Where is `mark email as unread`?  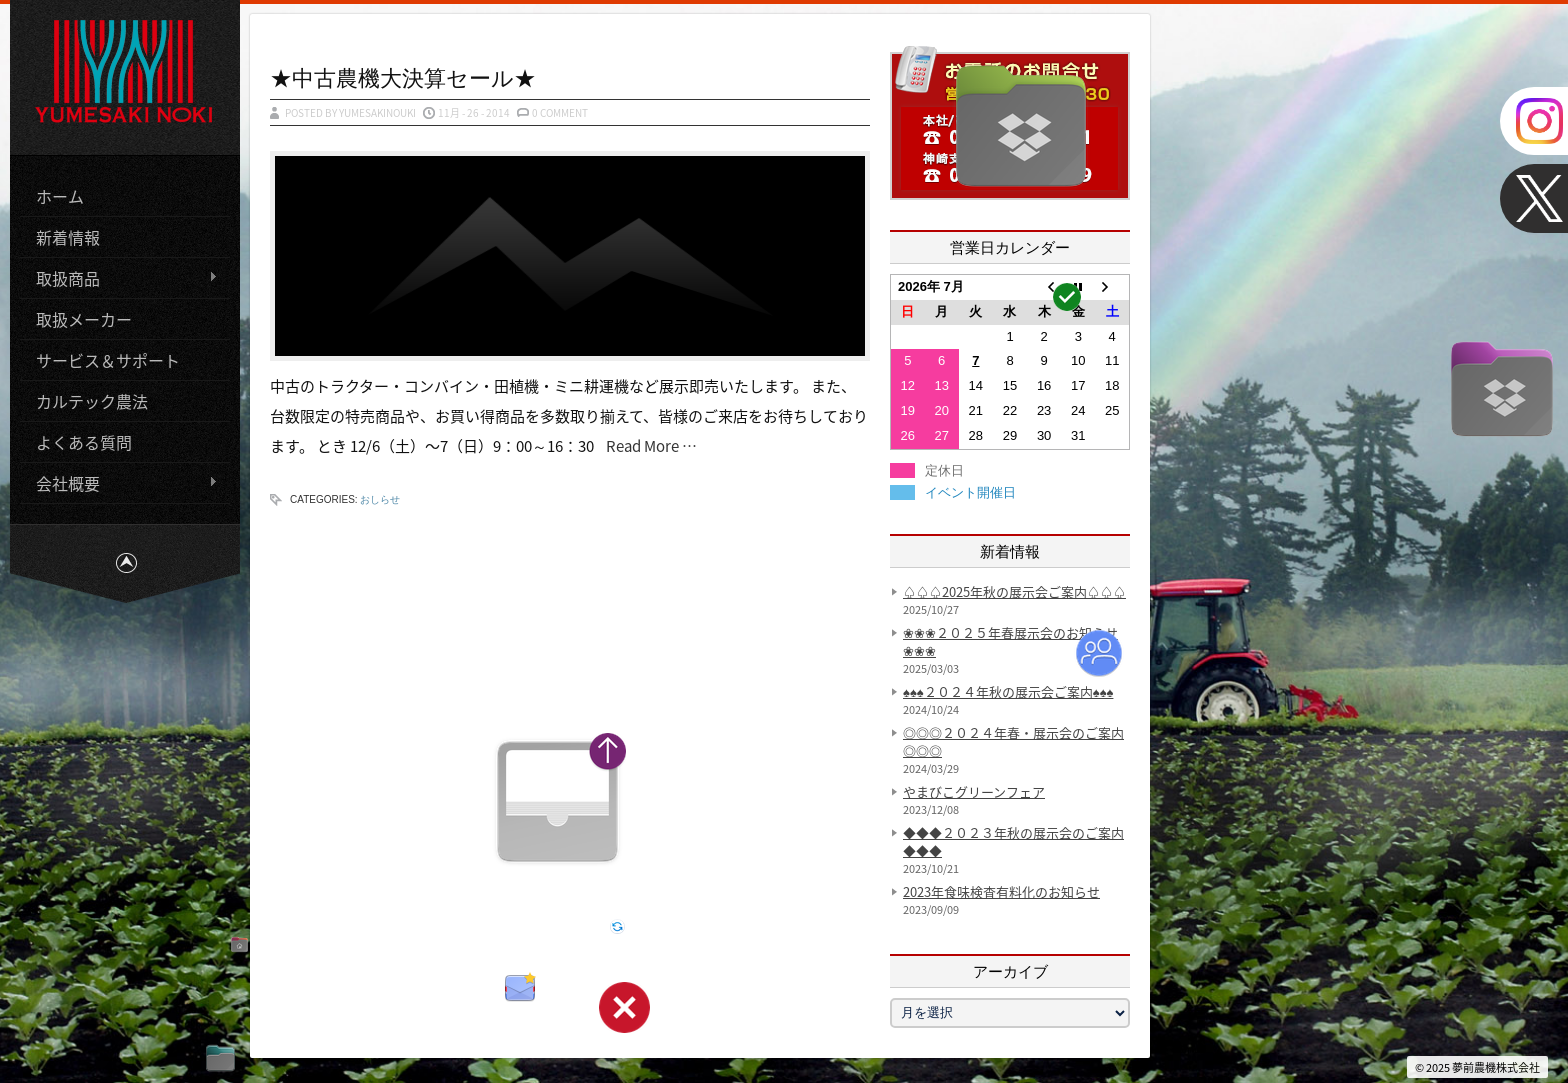 mark email as unread is located at coordinates (520, 988).